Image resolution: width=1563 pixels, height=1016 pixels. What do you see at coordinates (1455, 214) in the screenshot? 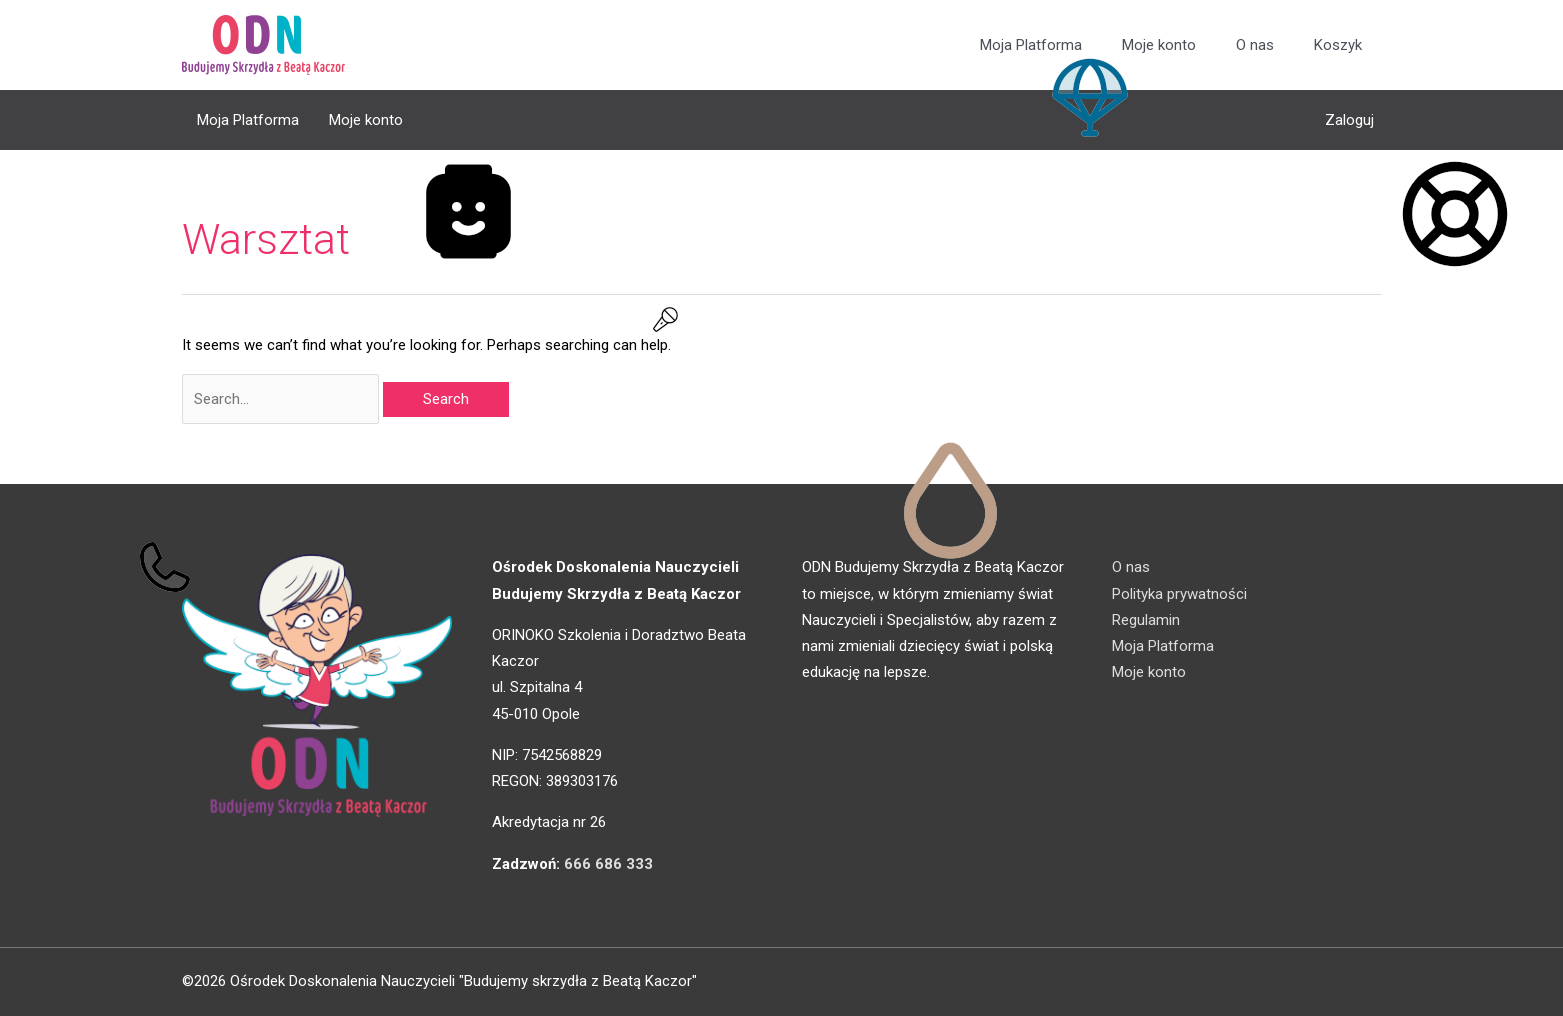
I see `access help or support` at bounding box center [1455, 214].